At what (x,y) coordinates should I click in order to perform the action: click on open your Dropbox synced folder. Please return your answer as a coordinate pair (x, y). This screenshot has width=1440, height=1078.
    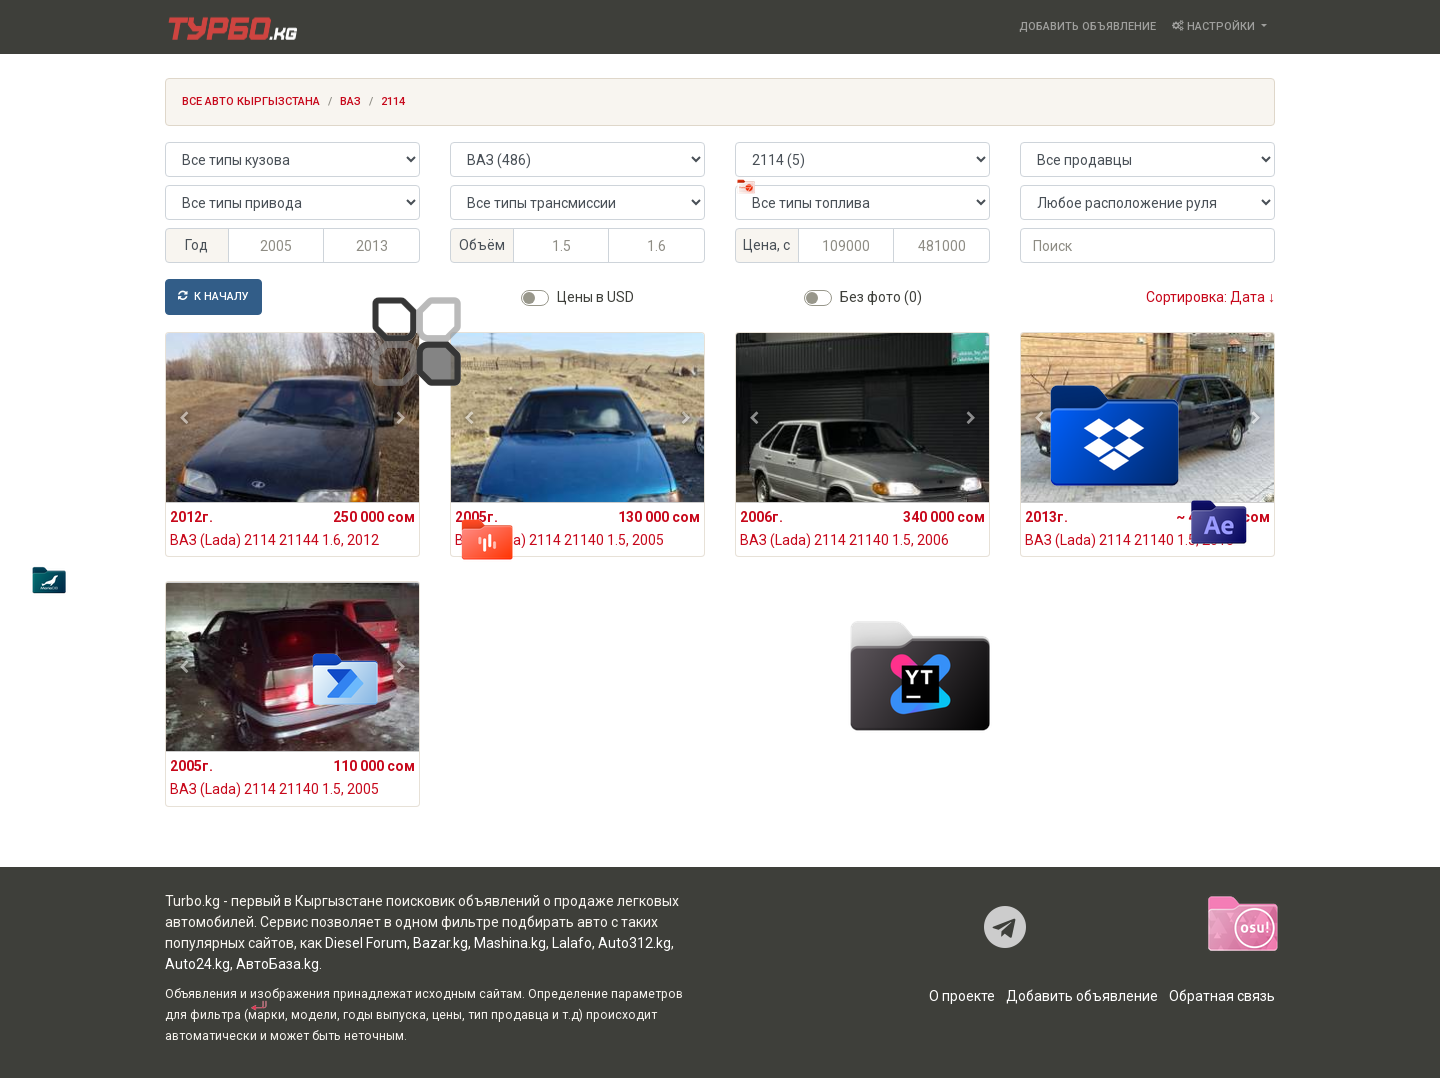
    Looking at the image, I should click on (1114, 439).